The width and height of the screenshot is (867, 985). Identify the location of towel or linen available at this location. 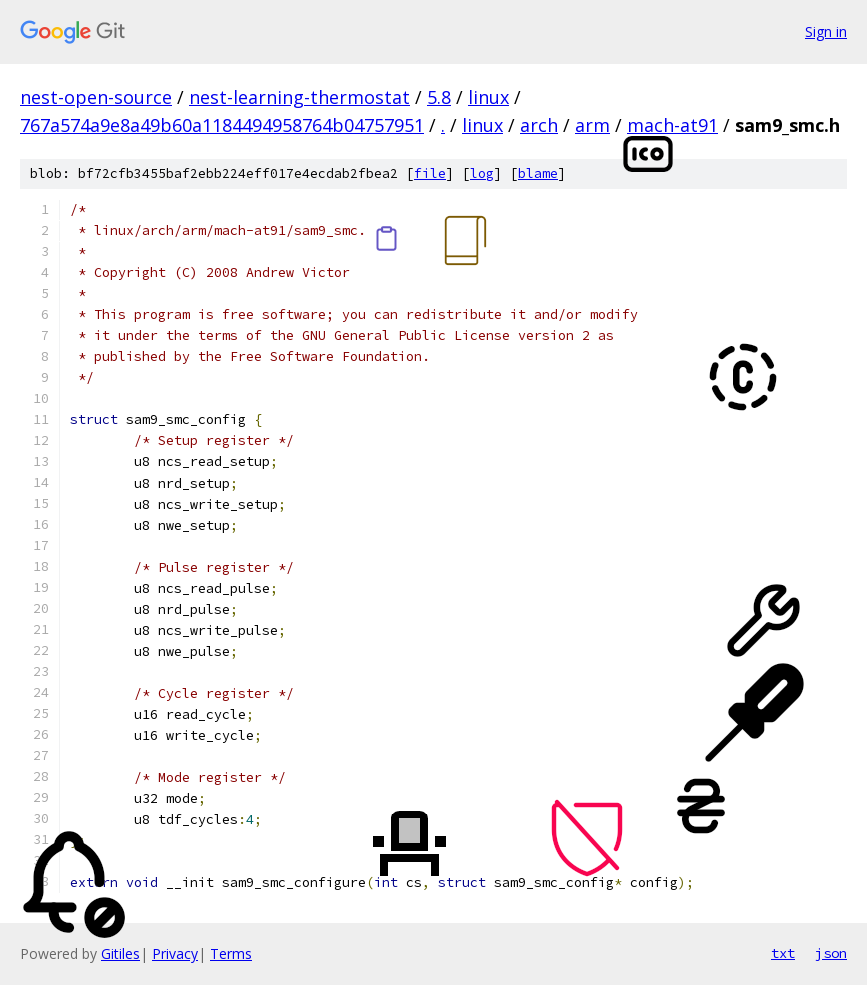
(463, 240).